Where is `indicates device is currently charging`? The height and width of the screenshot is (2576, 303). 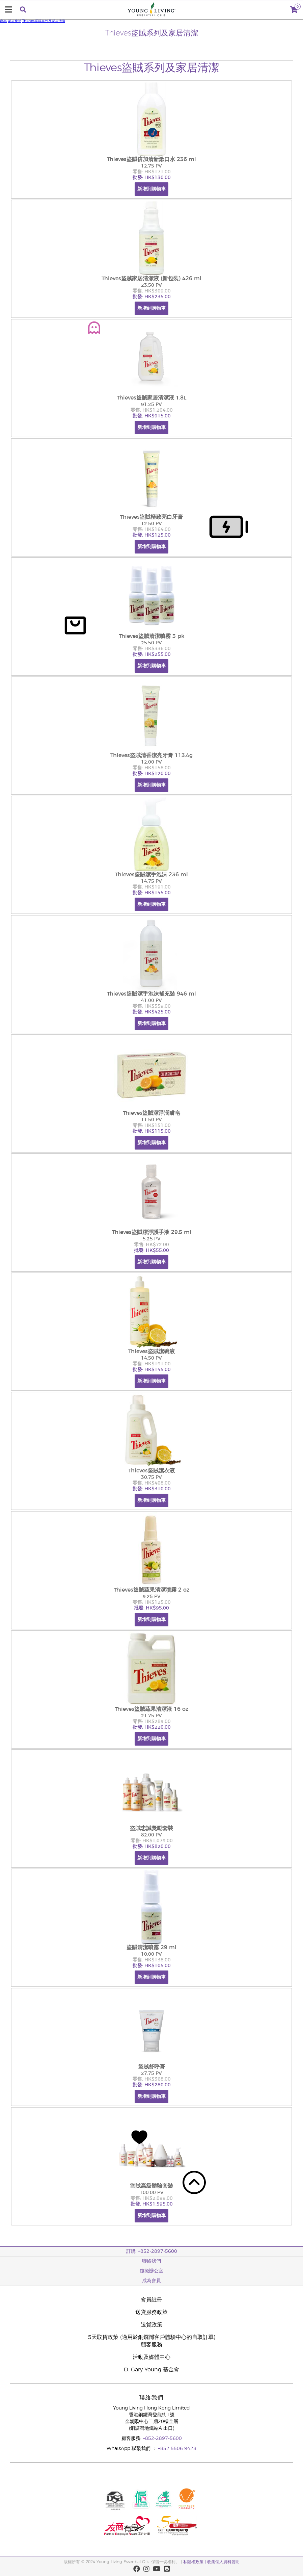 indicates device is currently charging is located at coordinates (228, 527).